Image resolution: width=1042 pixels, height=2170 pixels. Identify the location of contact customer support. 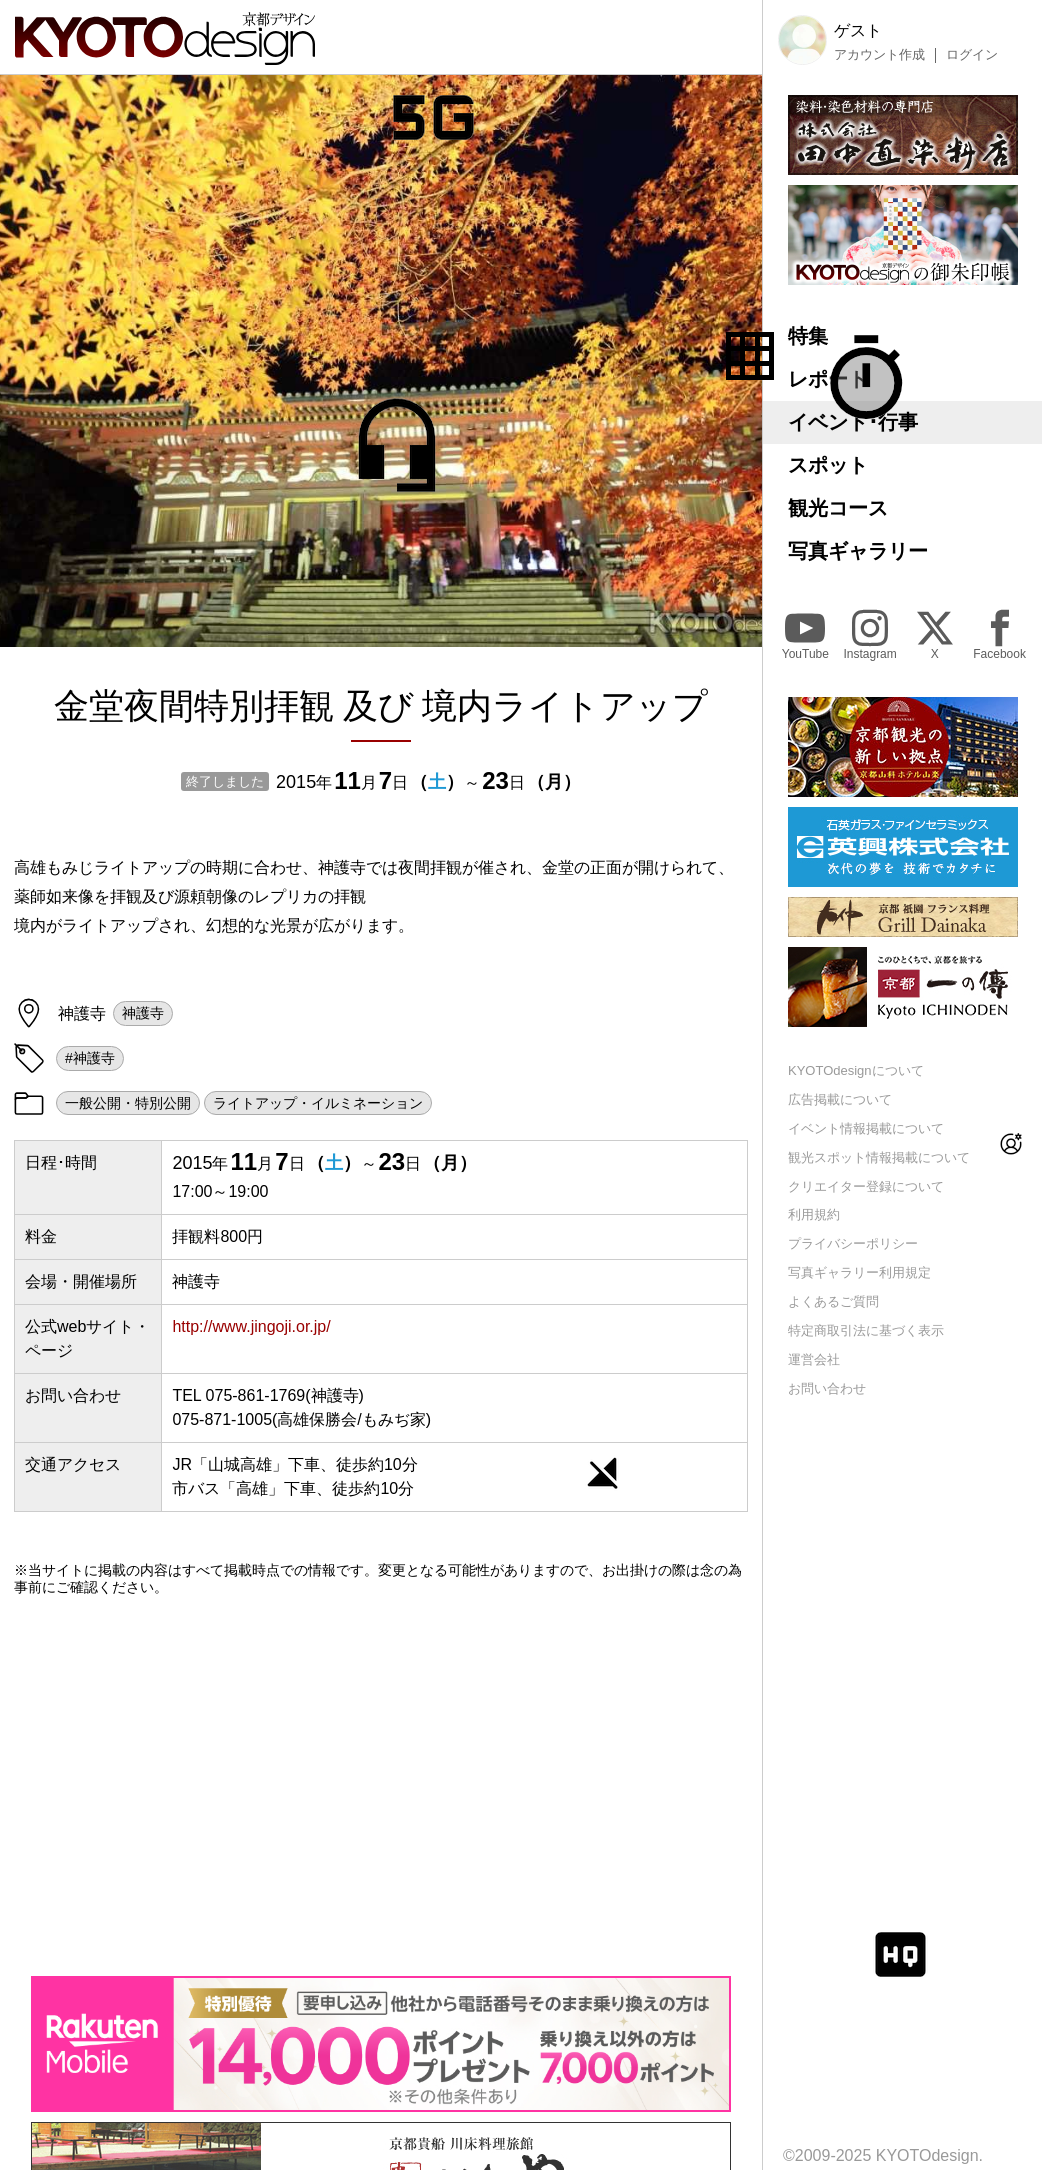
(397, 445).